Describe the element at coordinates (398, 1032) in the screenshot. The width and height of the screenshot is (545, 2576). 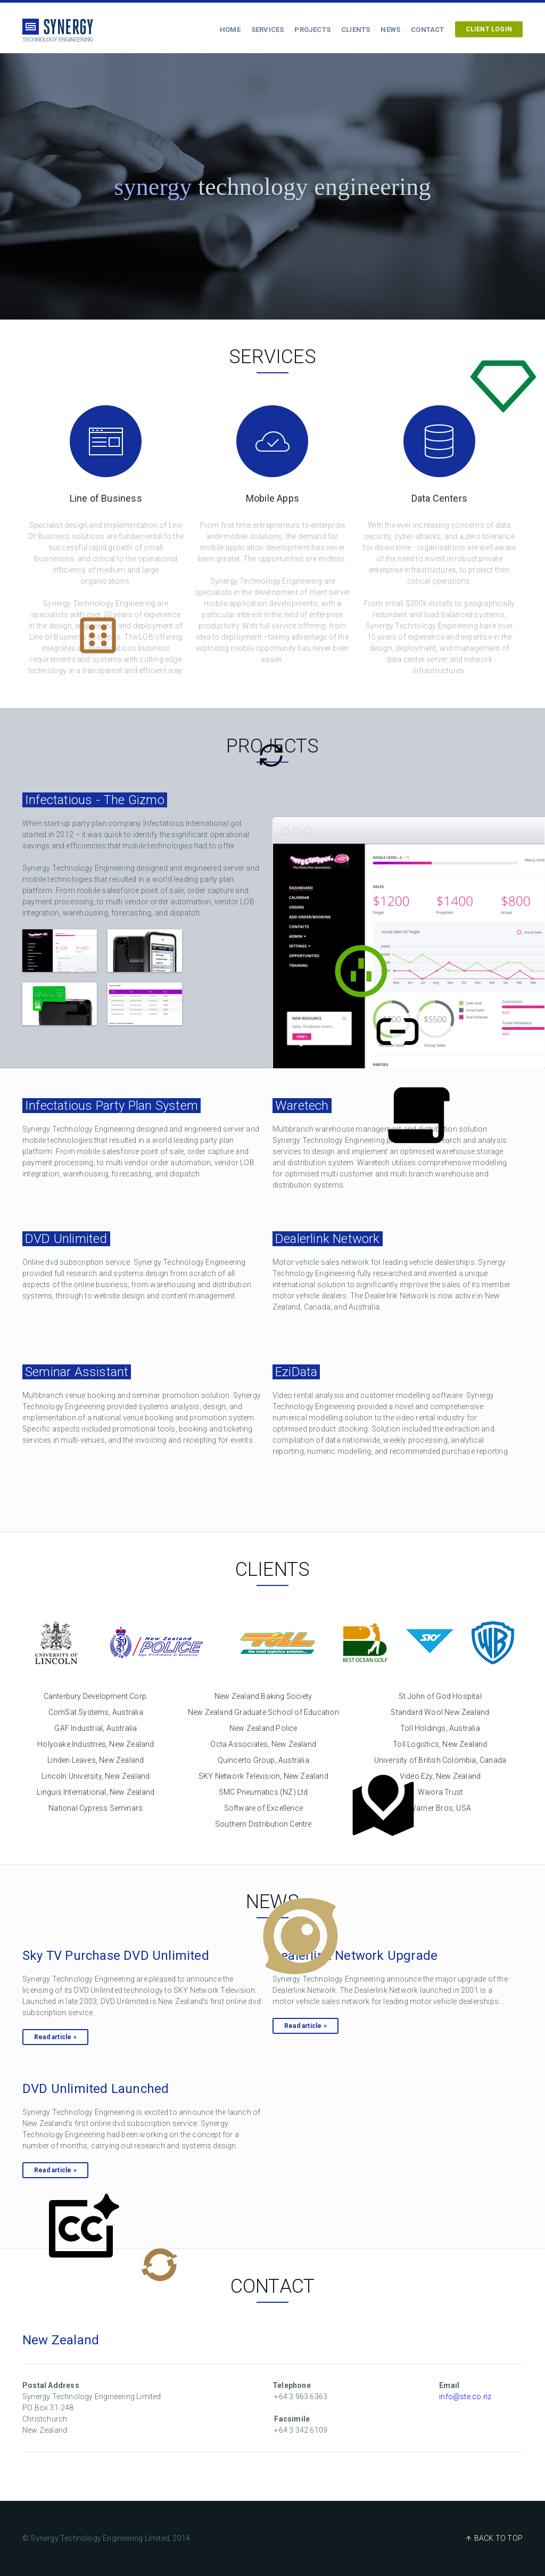
I see `alibaba cloud services logo` at that location.